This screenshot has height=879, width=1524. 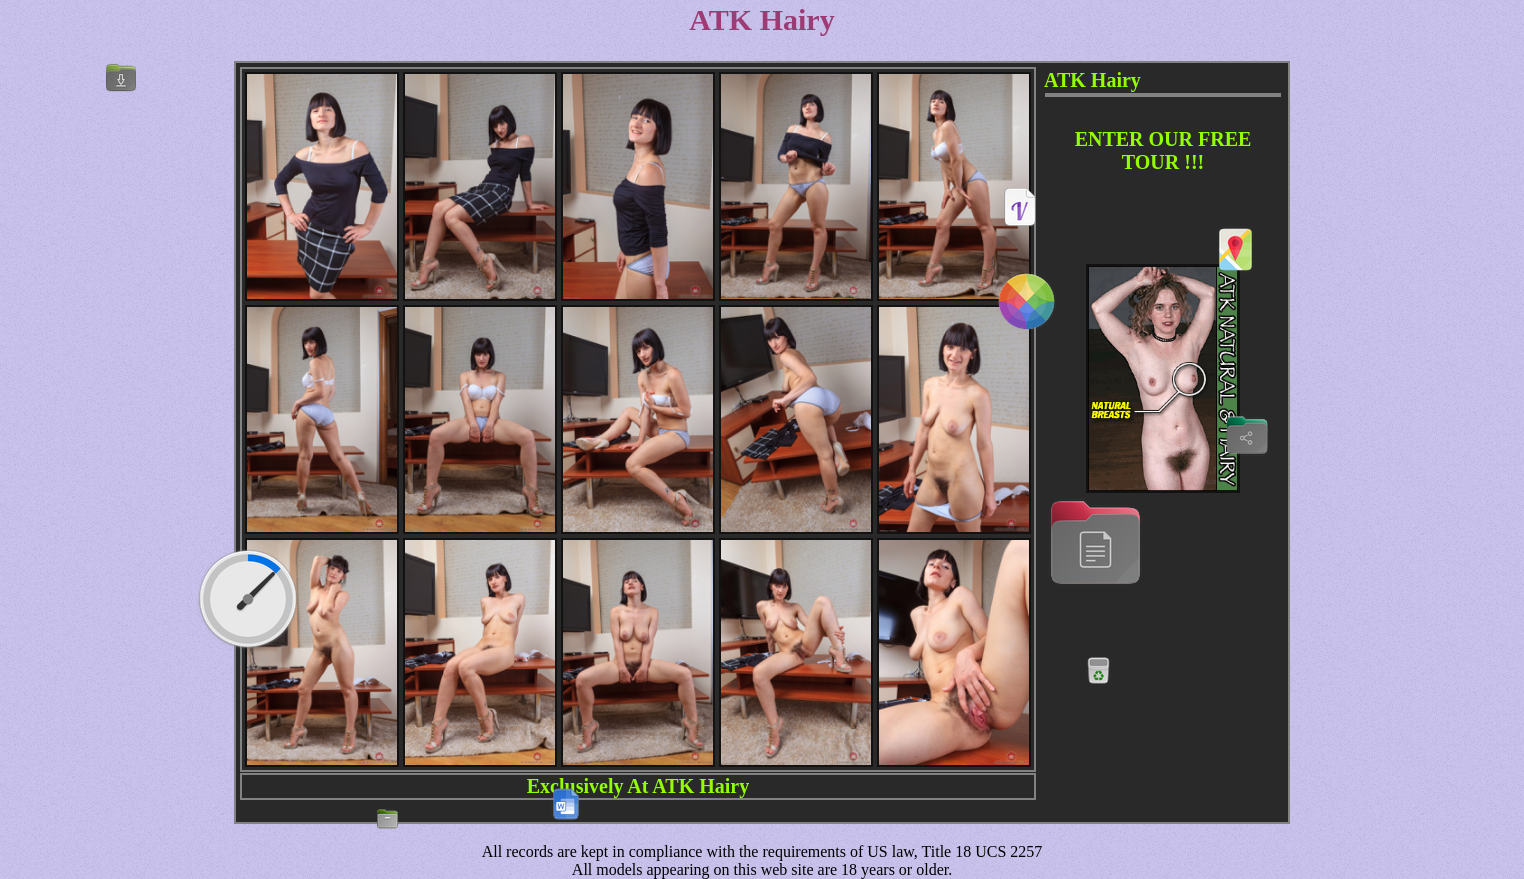 I want to click on a microsoft word document file, so click(x=566, y=804).